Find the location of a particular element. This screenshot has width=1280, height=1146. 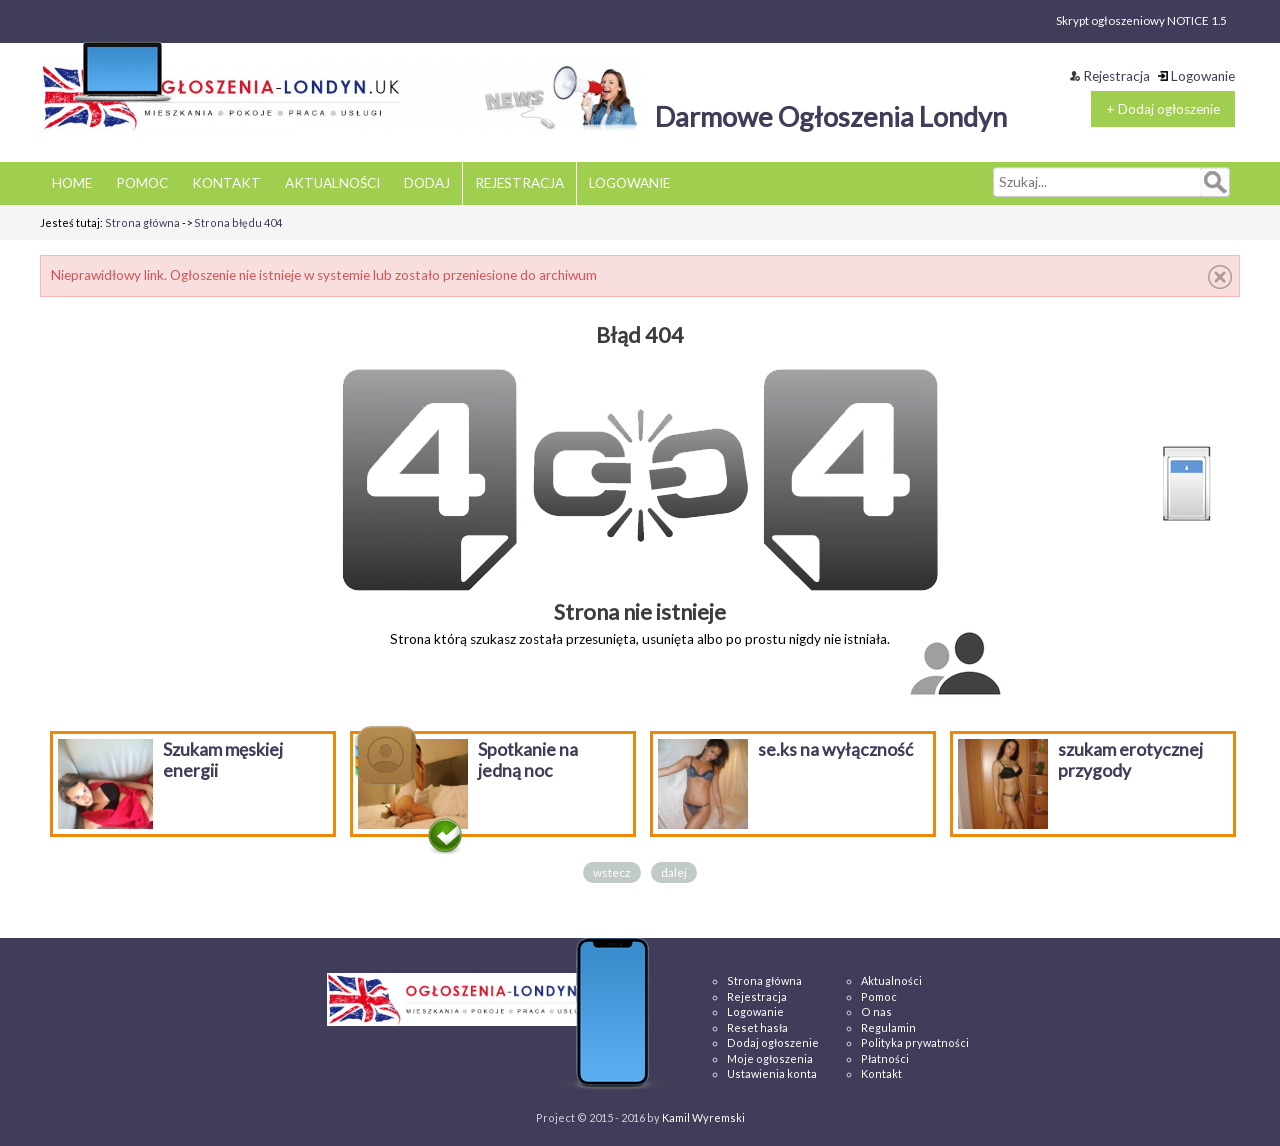

macbook pro device identifier in system settings is located at coordinates (122, 68).